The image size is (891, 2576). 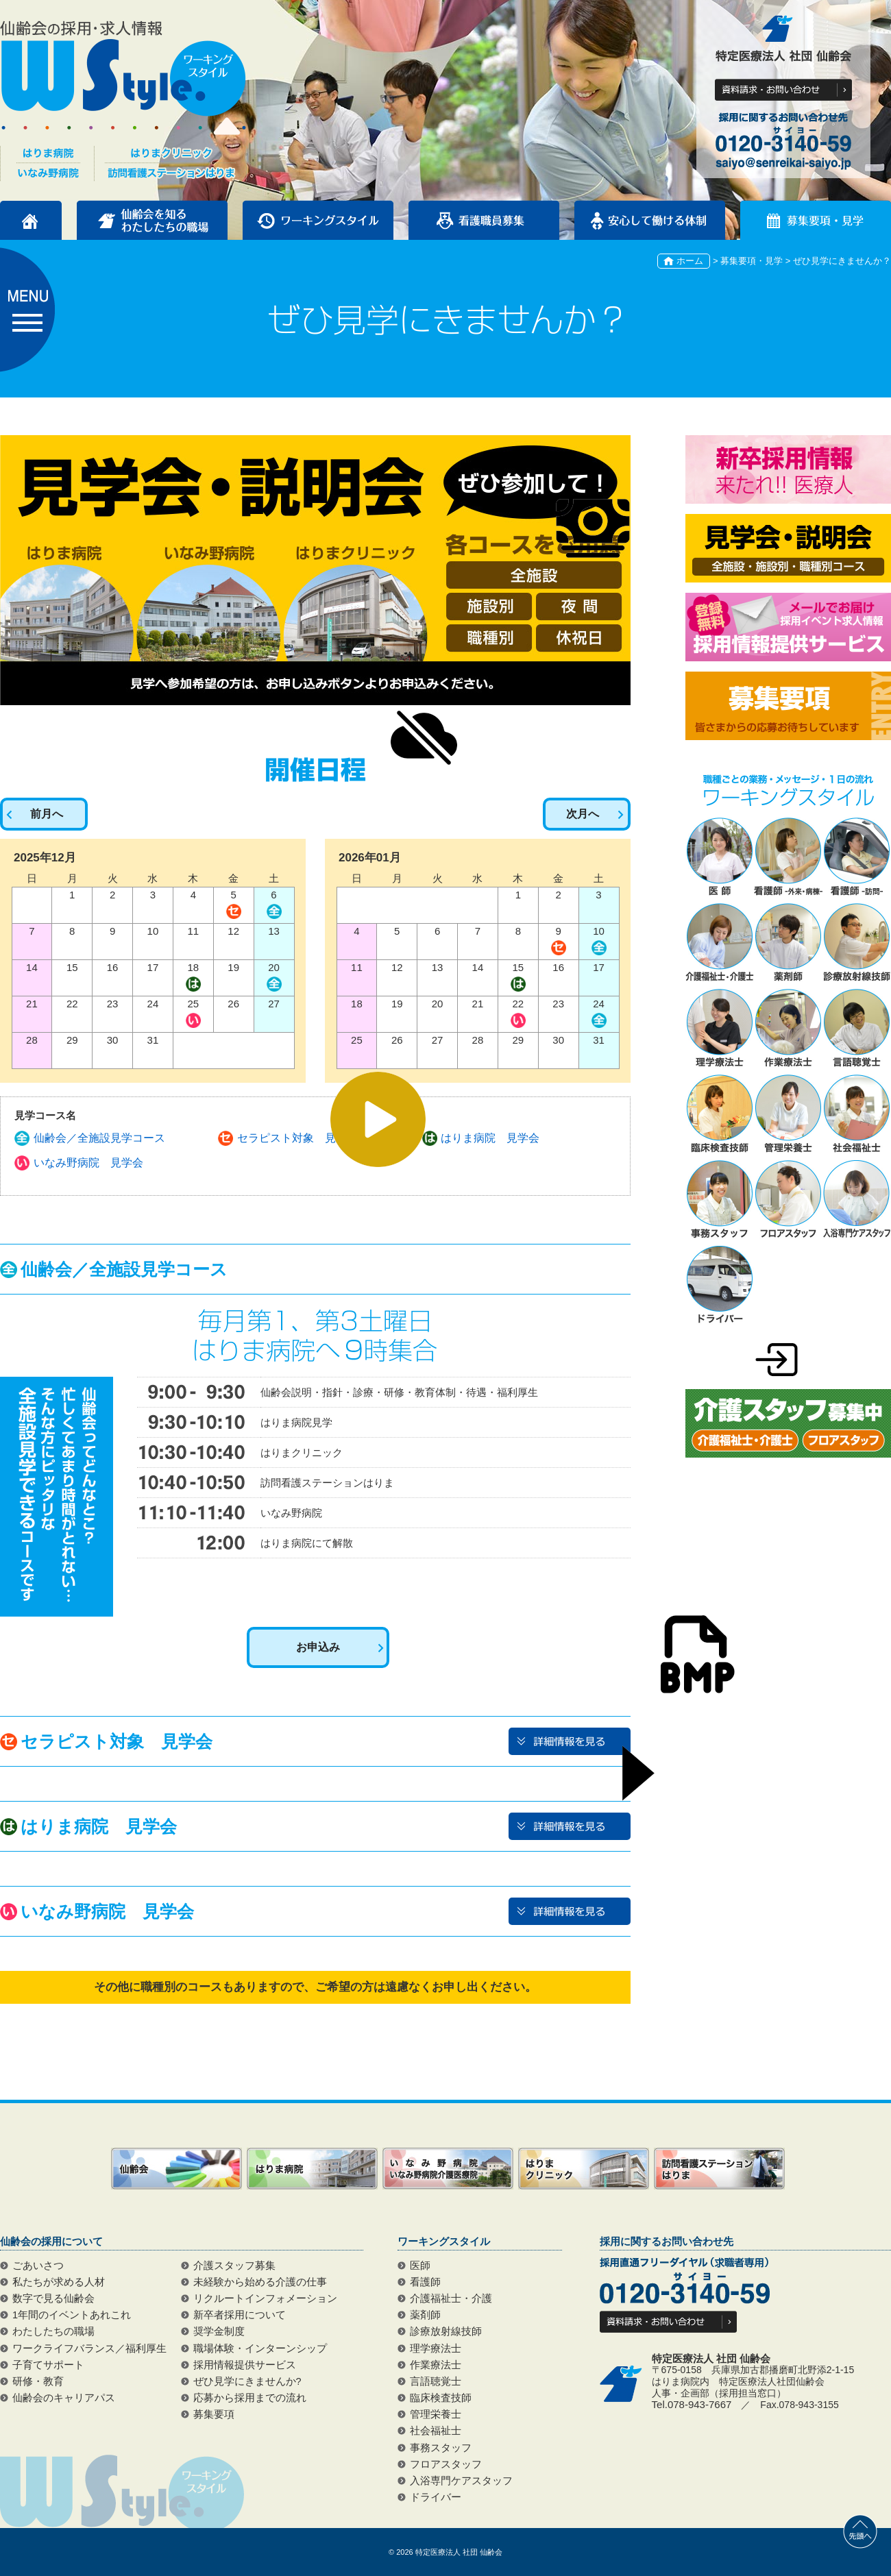 What do you see at coordinates (638, 1773) in the screenshot?
I see `play media or start playback` at bounding box center [638, 1773].